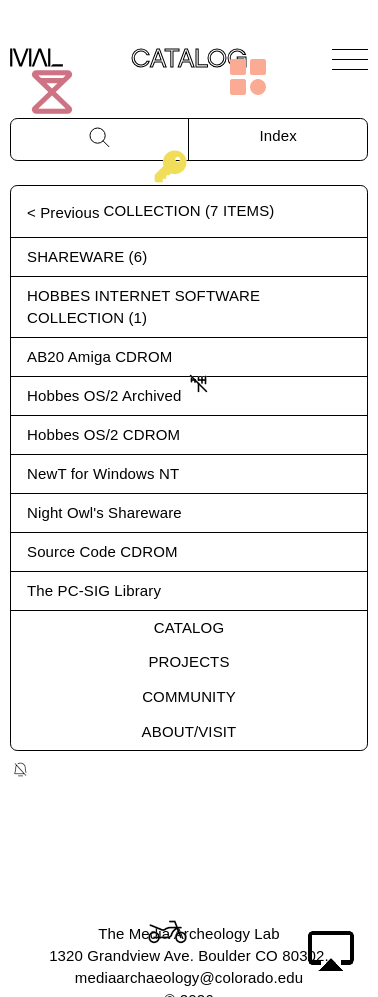 This screenshot has height=997, width=378. What do you see at coordinates (167, 932) in the screenshot?
I see `select motorcycle as vehicle type` at bounding box center [167, 932].